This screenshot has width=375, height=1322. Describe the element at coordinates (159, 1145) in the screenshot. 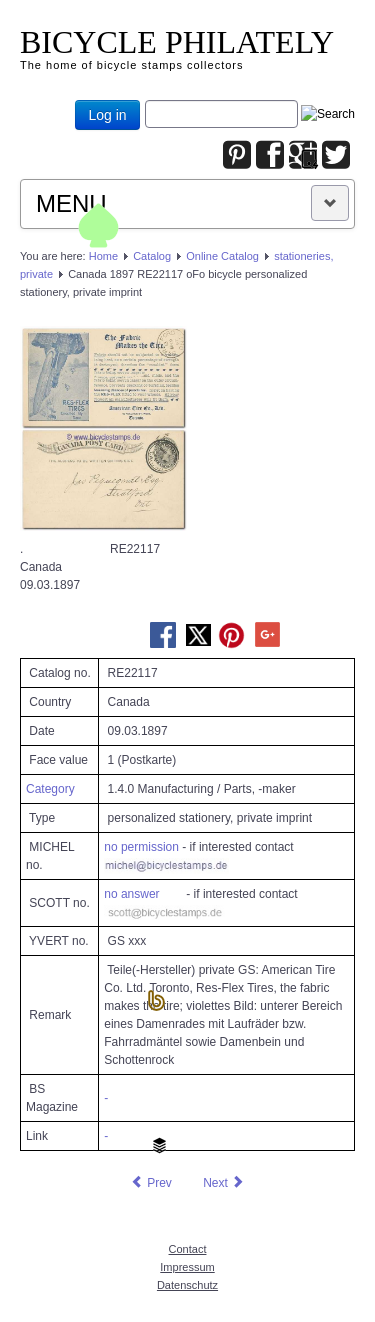

I see `view layered content or stacked items` at that location.